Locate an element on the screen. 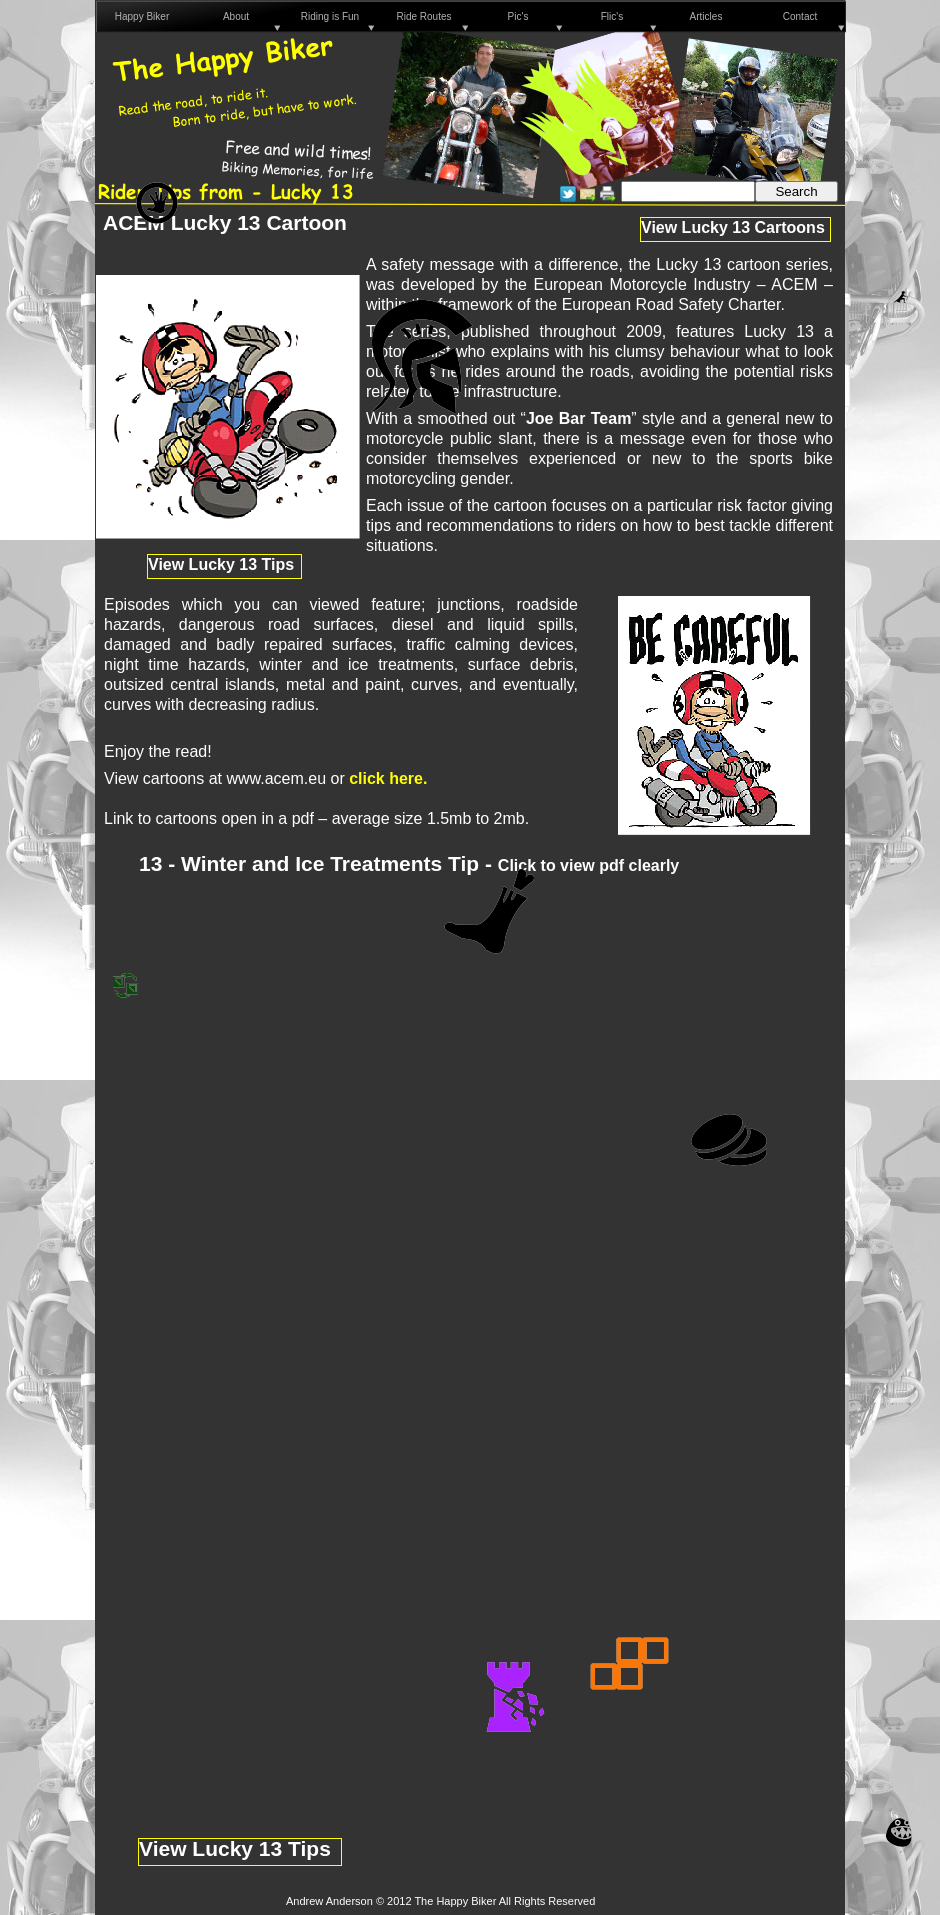 This screenshot has height=1915, width=940. indicates gluttony status effect or debuff is located at coordinates (899, 1832).